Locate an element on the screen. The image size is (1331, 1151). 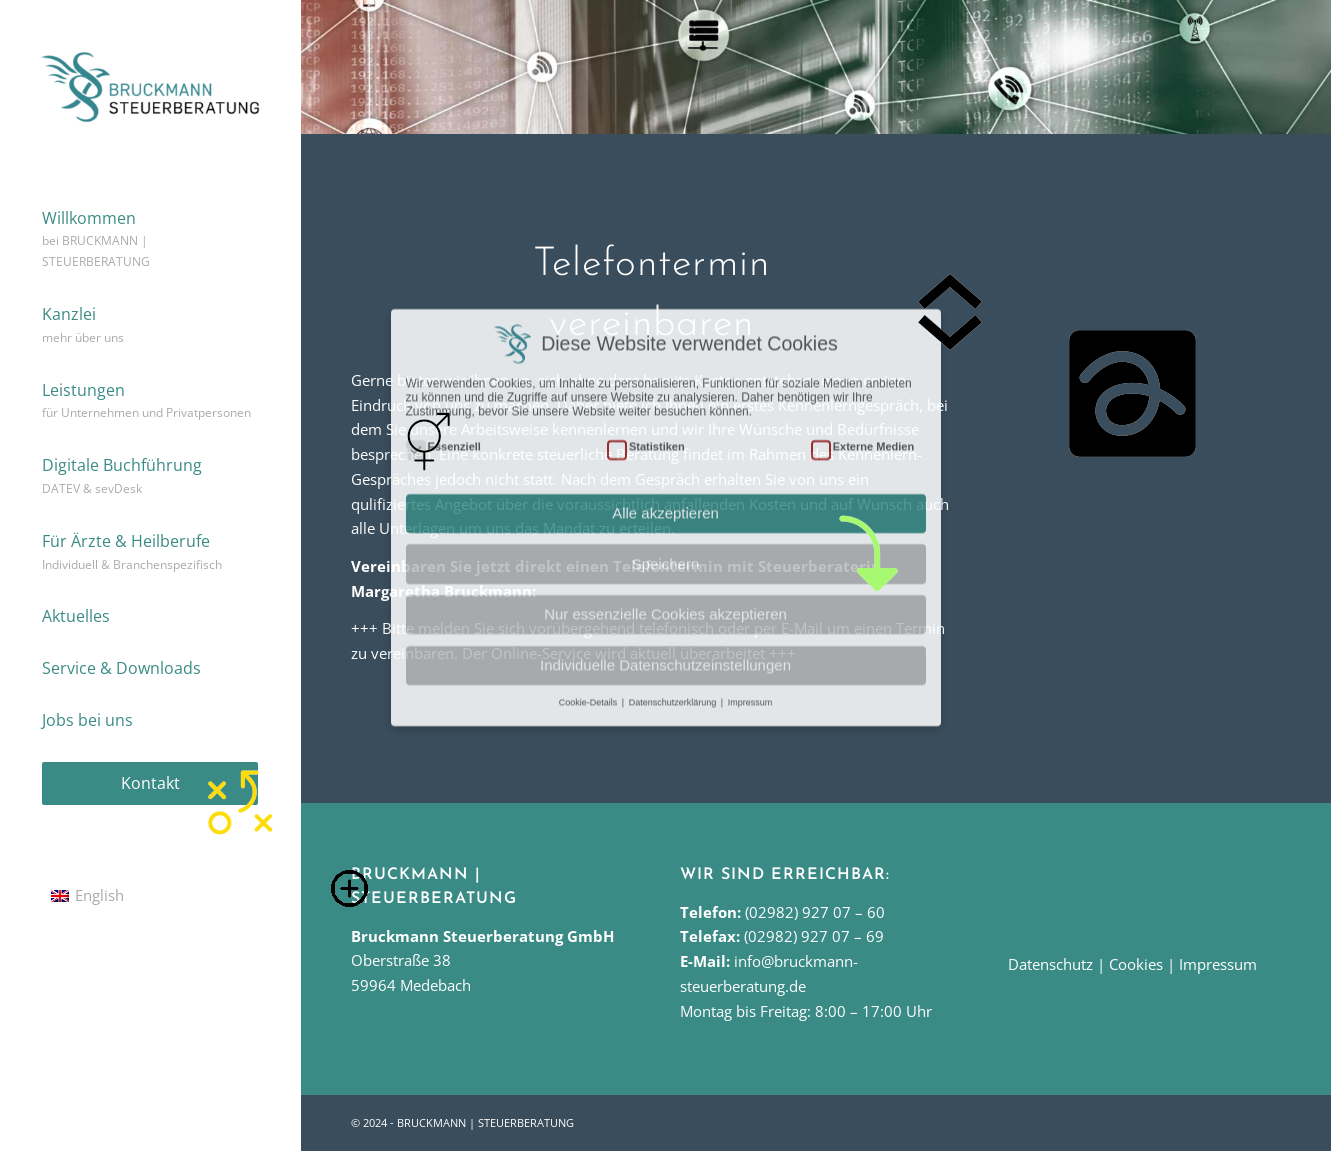
add a new item or entry is located at coordinates (349, 888).